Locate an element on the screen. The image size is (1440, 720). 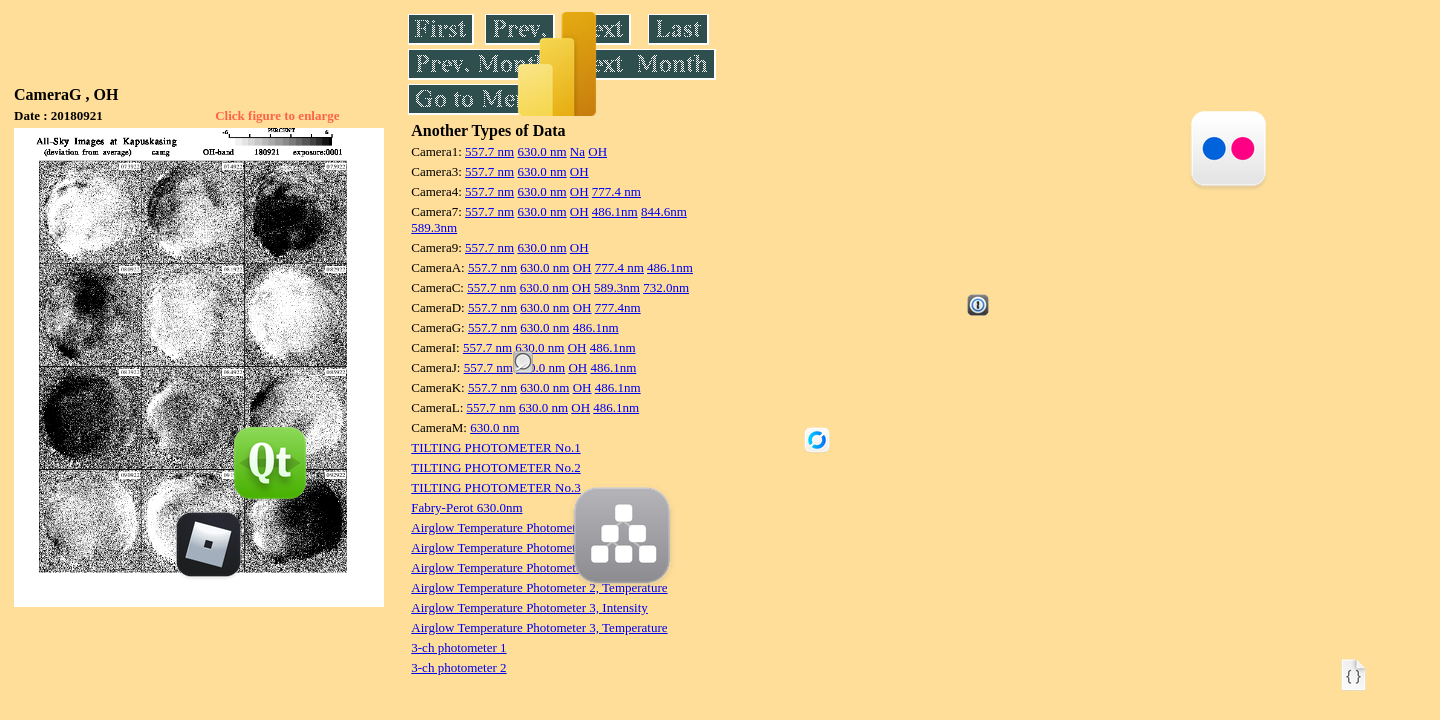
view connected devices hierarchy is located at coordinates (622, 537).